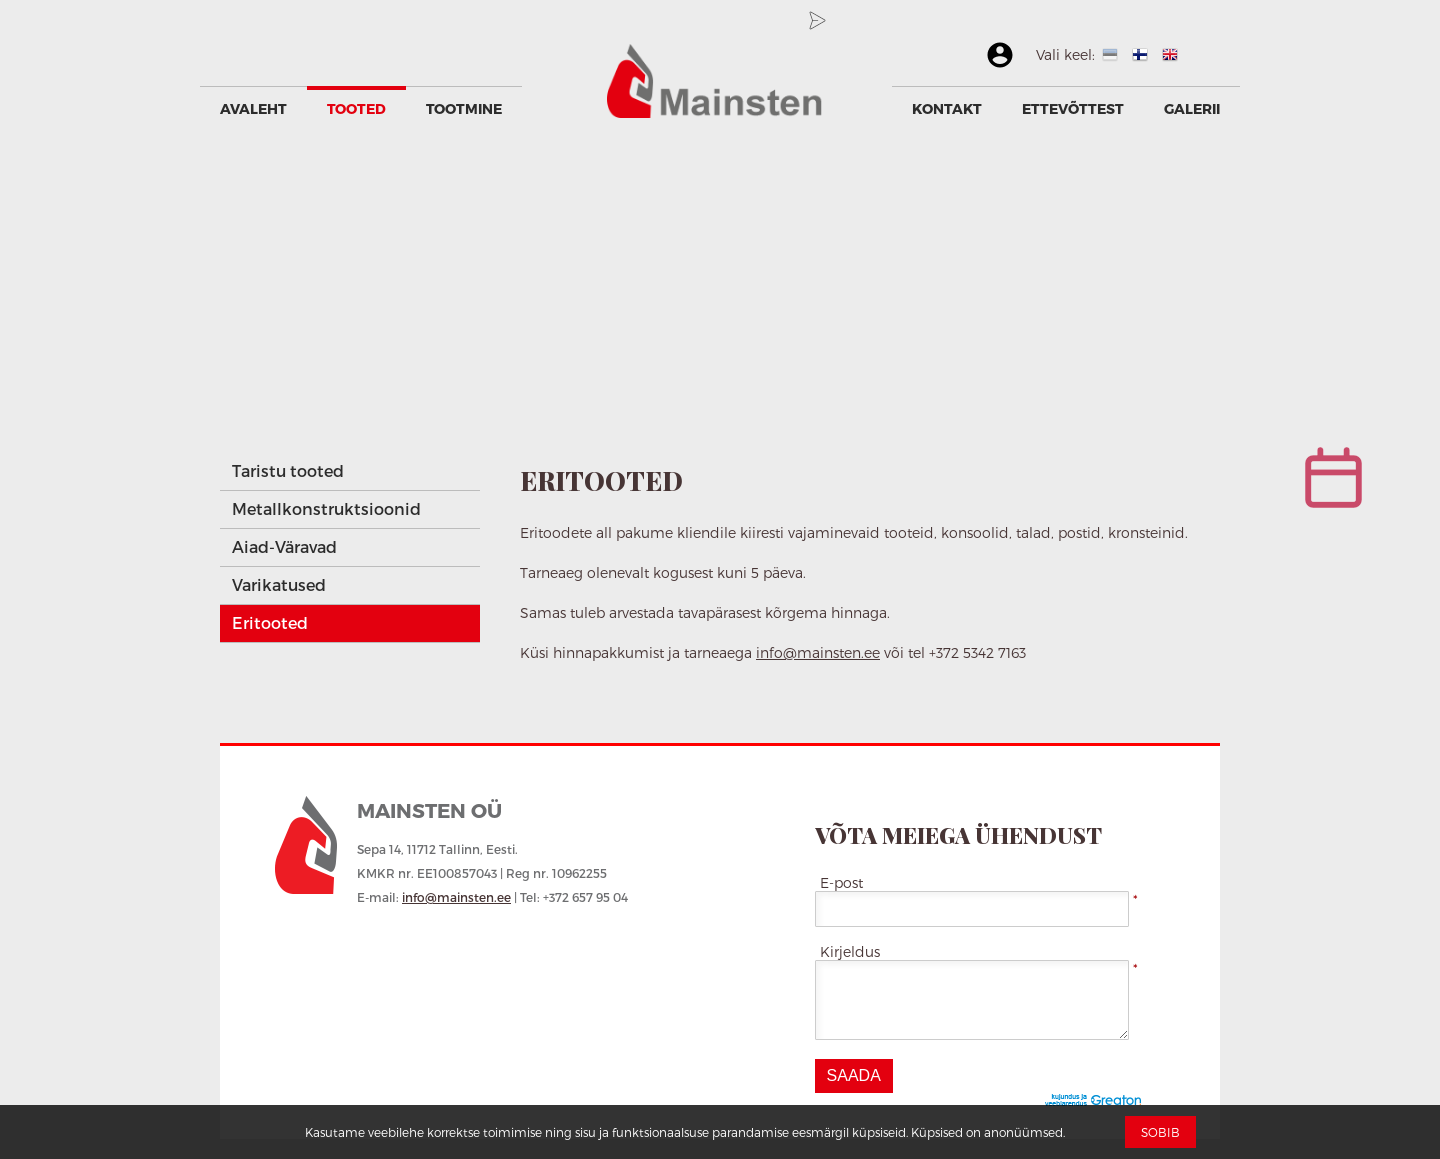 Image resolution: width=1440 pixels, height=1159 pixels. I want to click on view calendar or schedule, so click(1333, 479).